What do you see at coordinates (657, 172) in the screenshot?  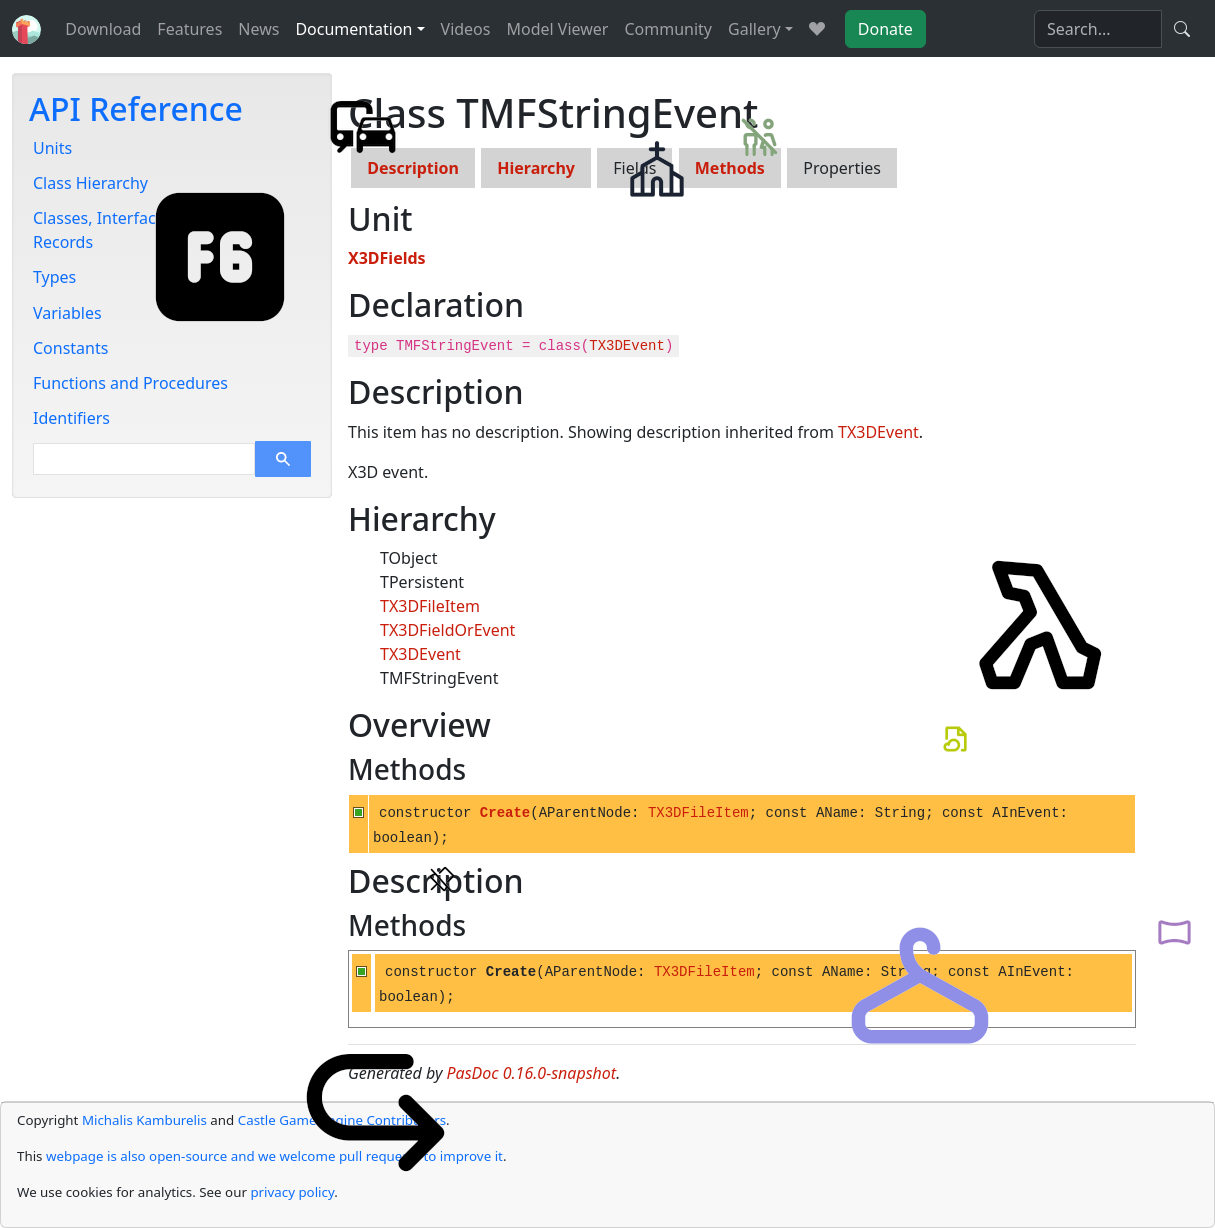 I see `indicates a nearby church or place of worship` at bounding box center [657, 172].